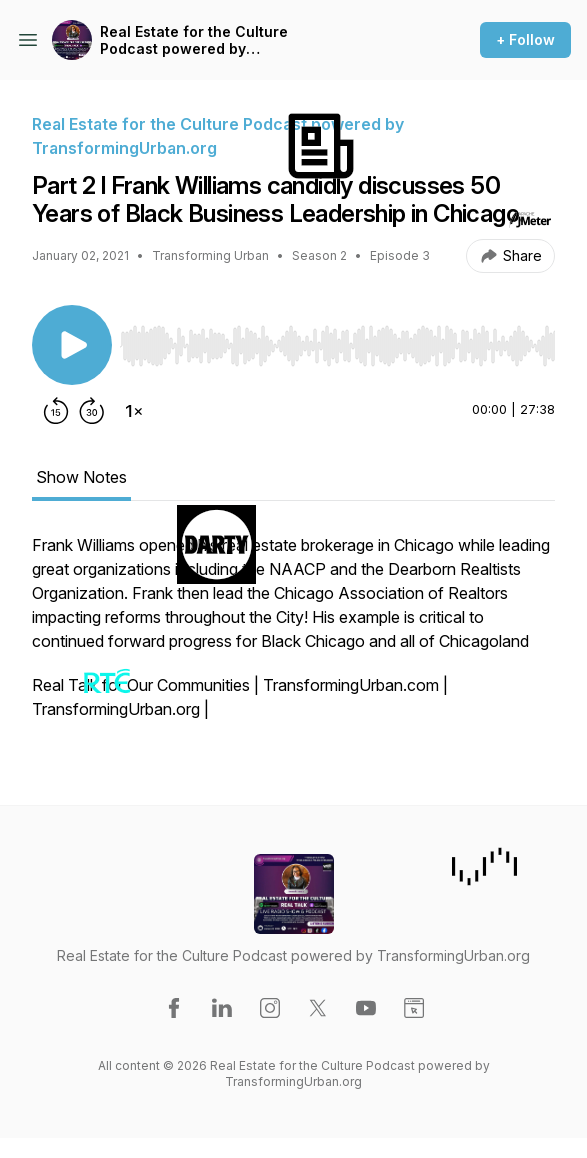 The width and height of the screenshot is (587, 1158). Describe the element at coordinates (484, 866) in the screenshot. I see `unraid server management application` at that location.